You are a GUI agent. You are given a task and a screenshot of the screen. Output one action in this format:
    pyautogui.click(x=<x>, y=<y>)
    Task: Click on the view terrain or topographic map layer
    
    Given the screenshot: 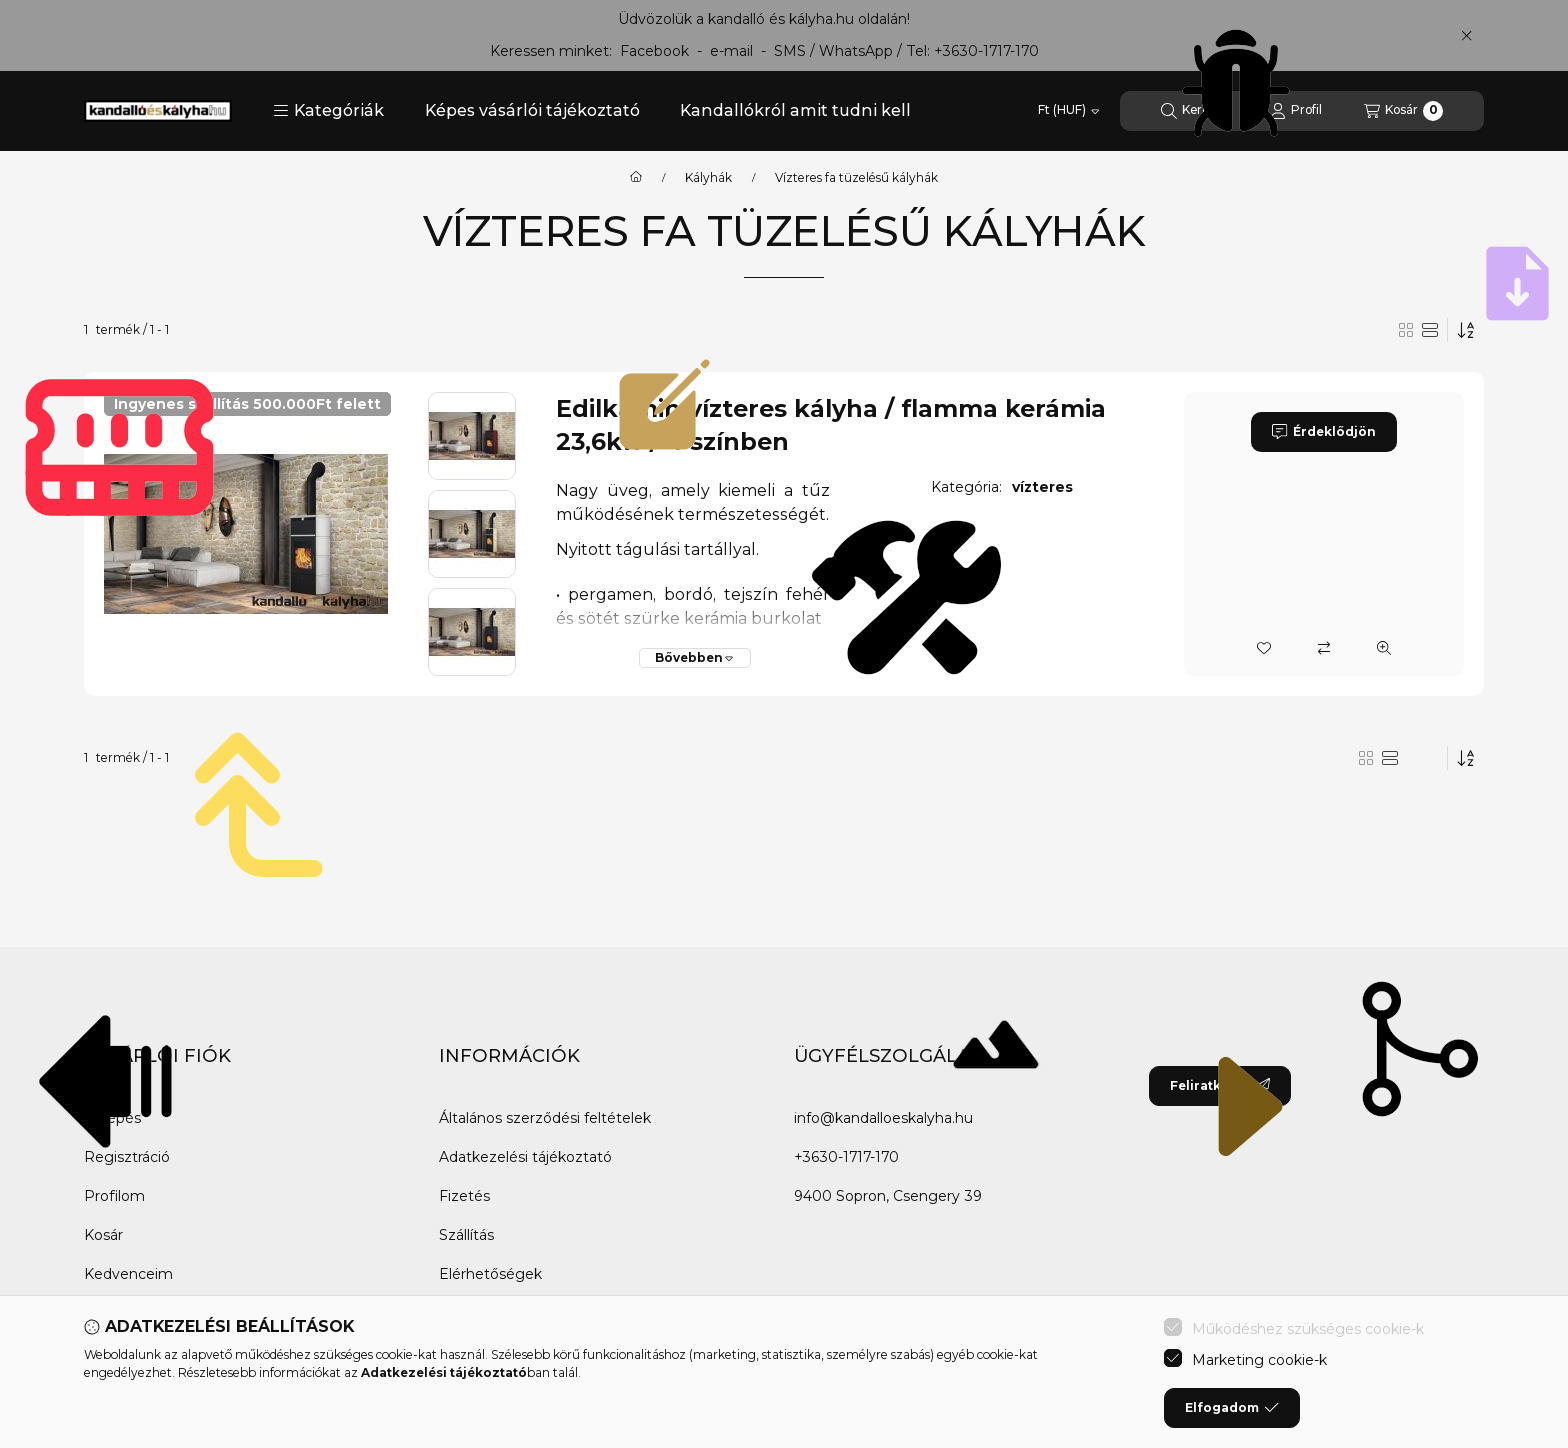 What is the action you would take?
    pyautogui.click(x=996, y=1043)
    